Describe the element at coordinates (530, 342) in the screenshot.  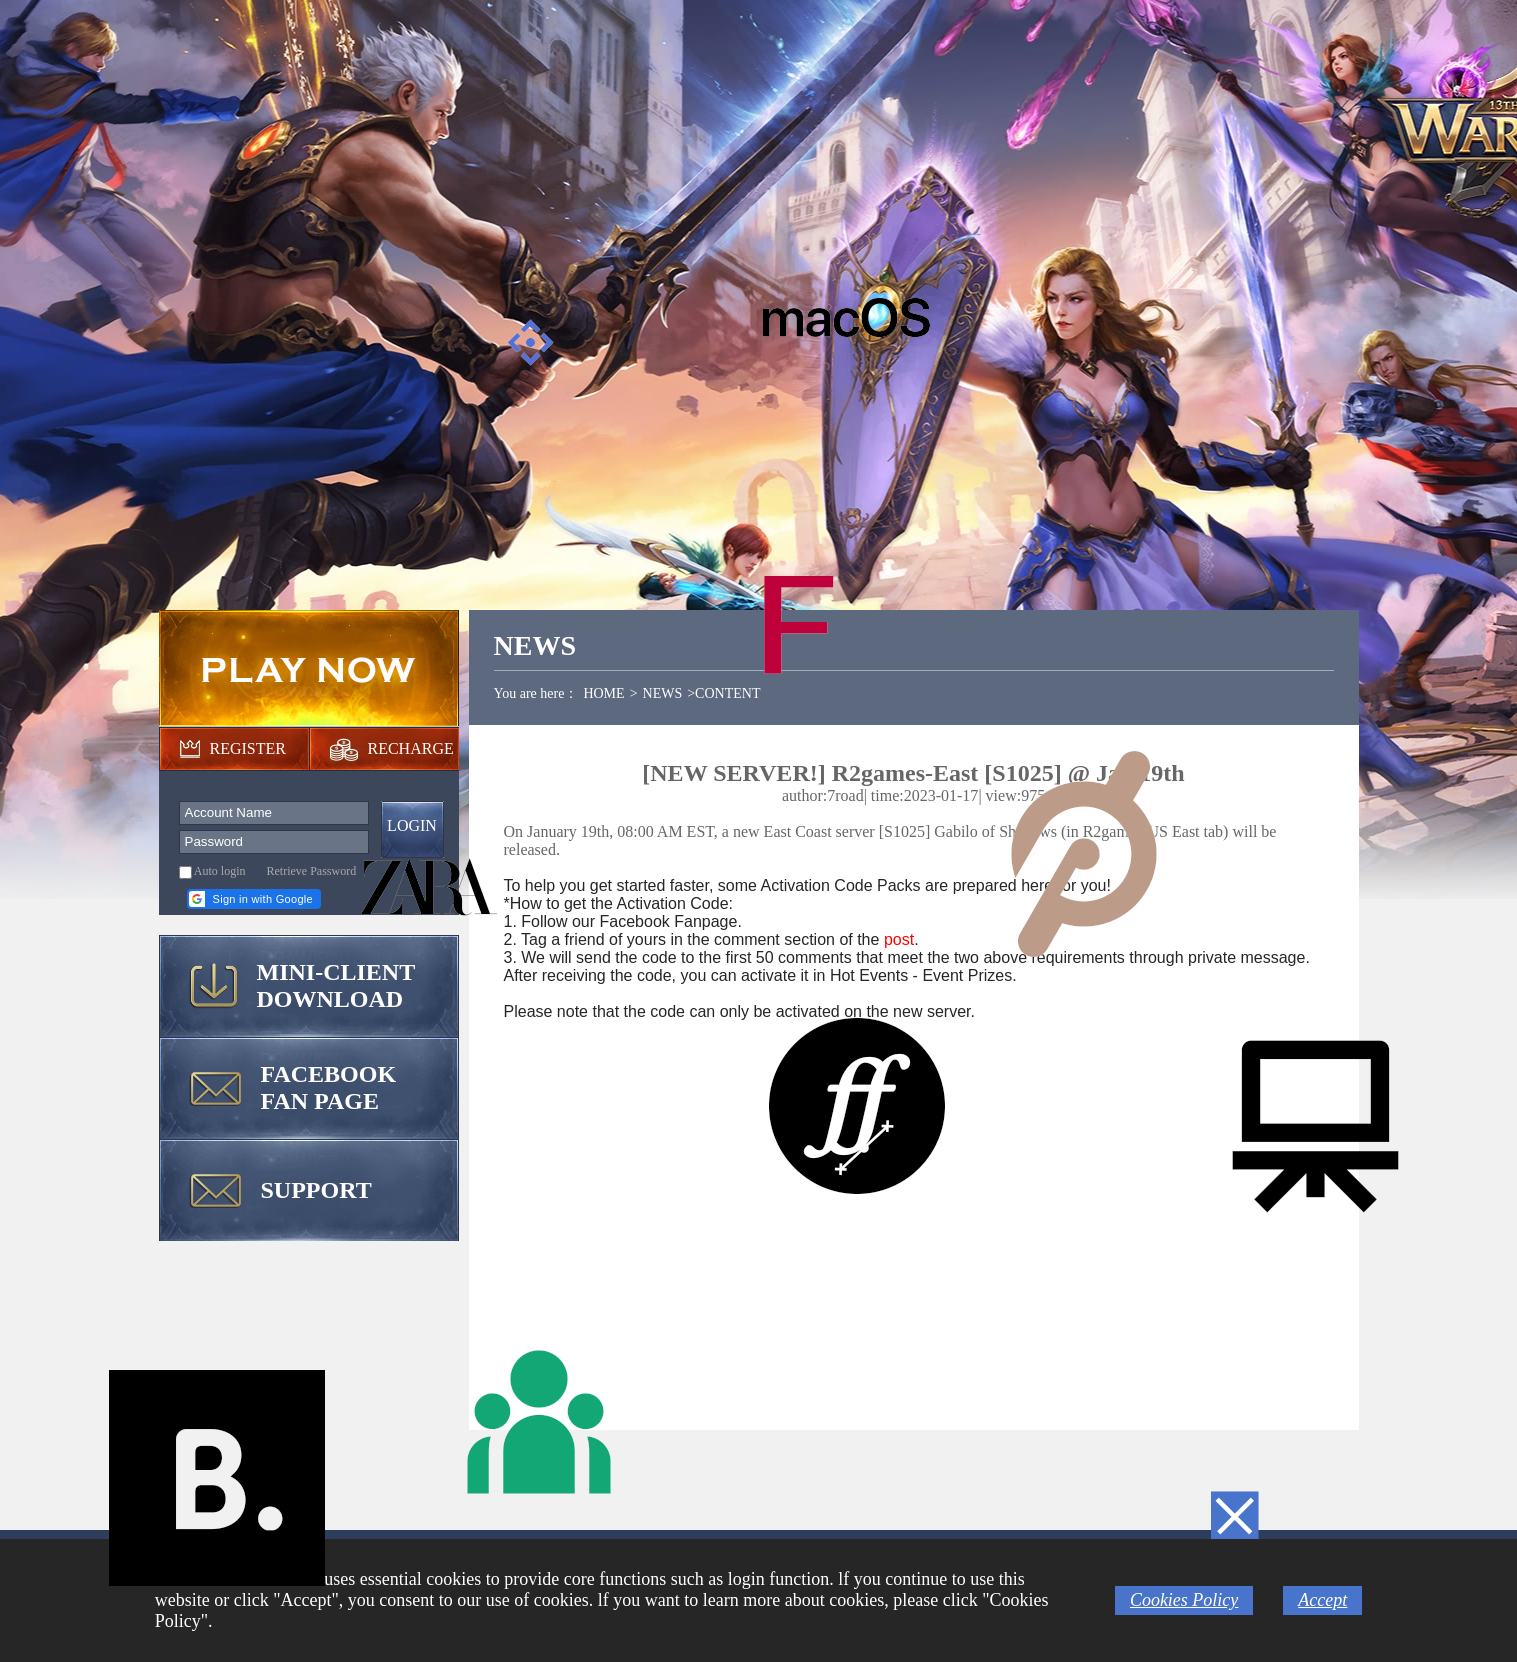
I see `drag to reposition this element` at that location.